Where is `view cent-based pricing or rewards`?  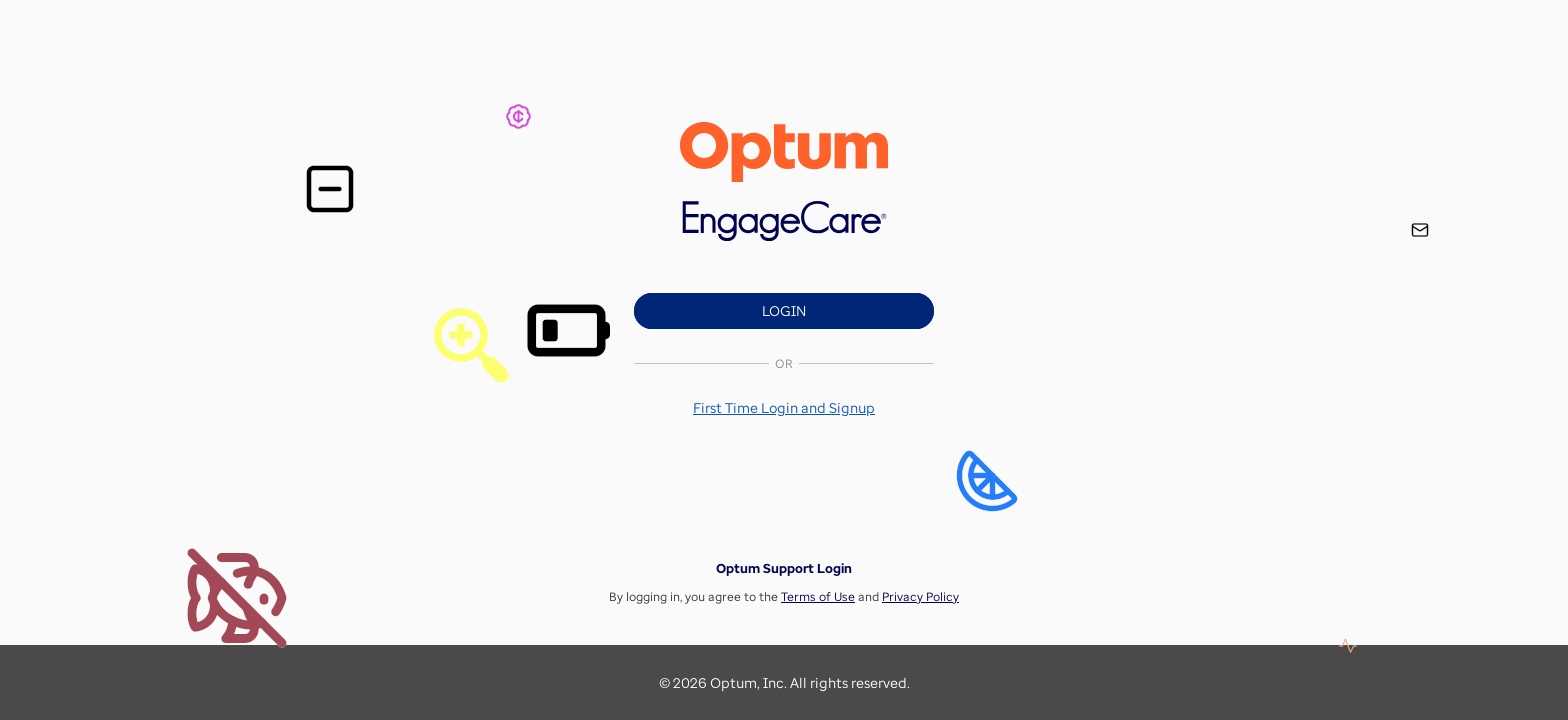
view cent-based pricing or rewards is located at coordinates (518, 116).